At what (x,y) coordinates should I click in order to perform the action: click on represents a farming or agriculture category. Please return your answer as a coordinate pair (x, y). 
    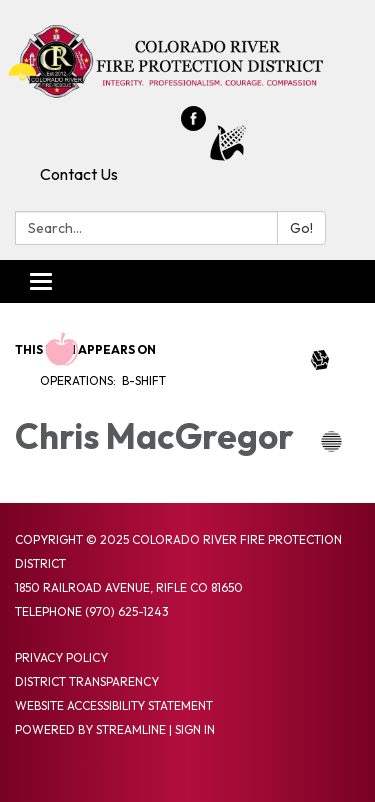
    Looking at the image, I should click on (228, 143).